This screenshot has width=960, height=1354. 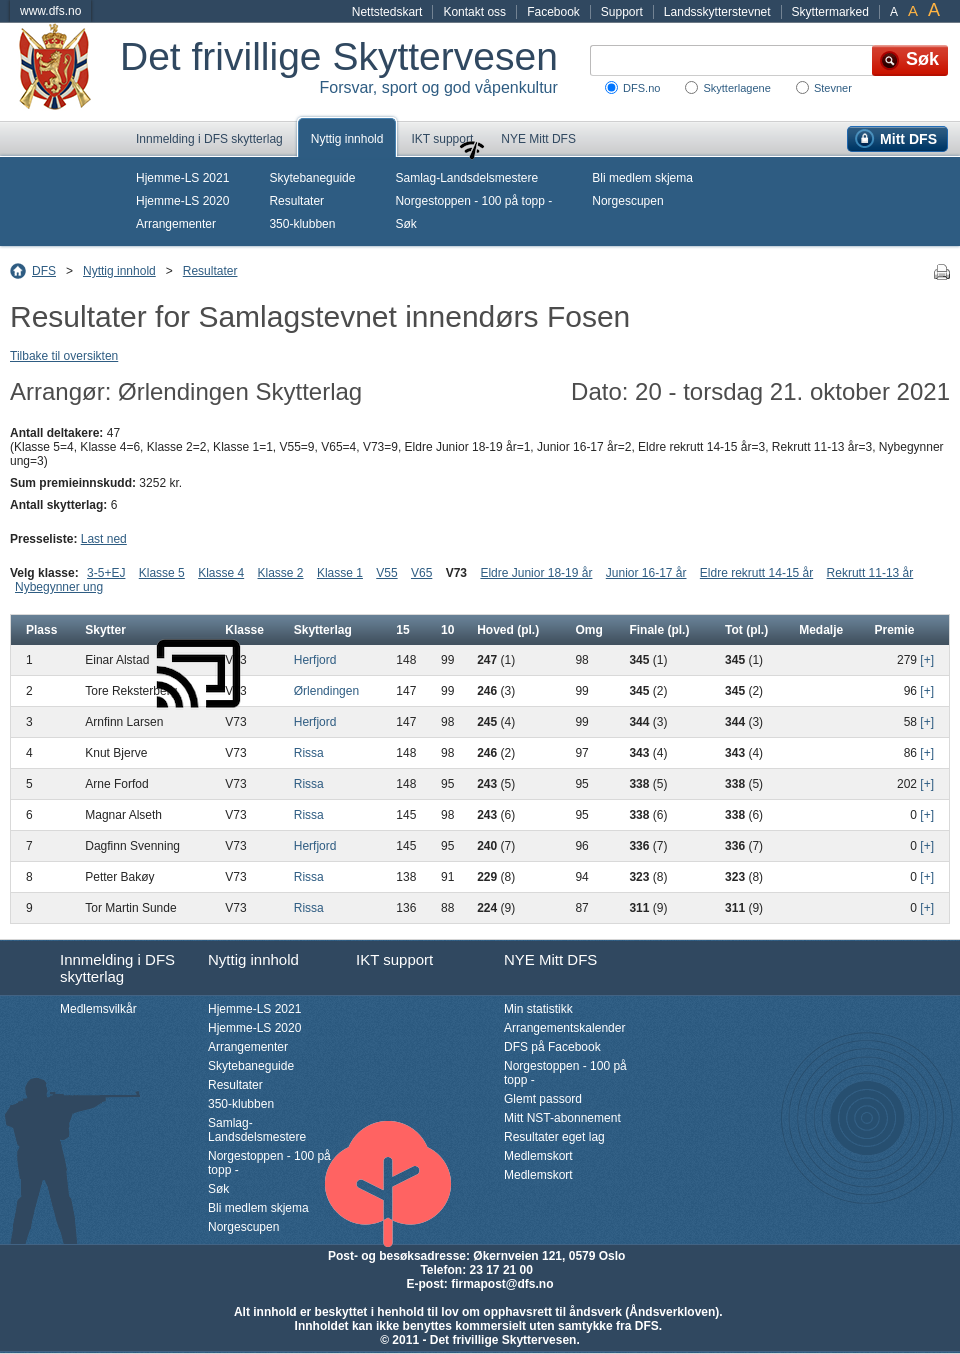 I want to click on check network connection status, so click(x=472, y=150).